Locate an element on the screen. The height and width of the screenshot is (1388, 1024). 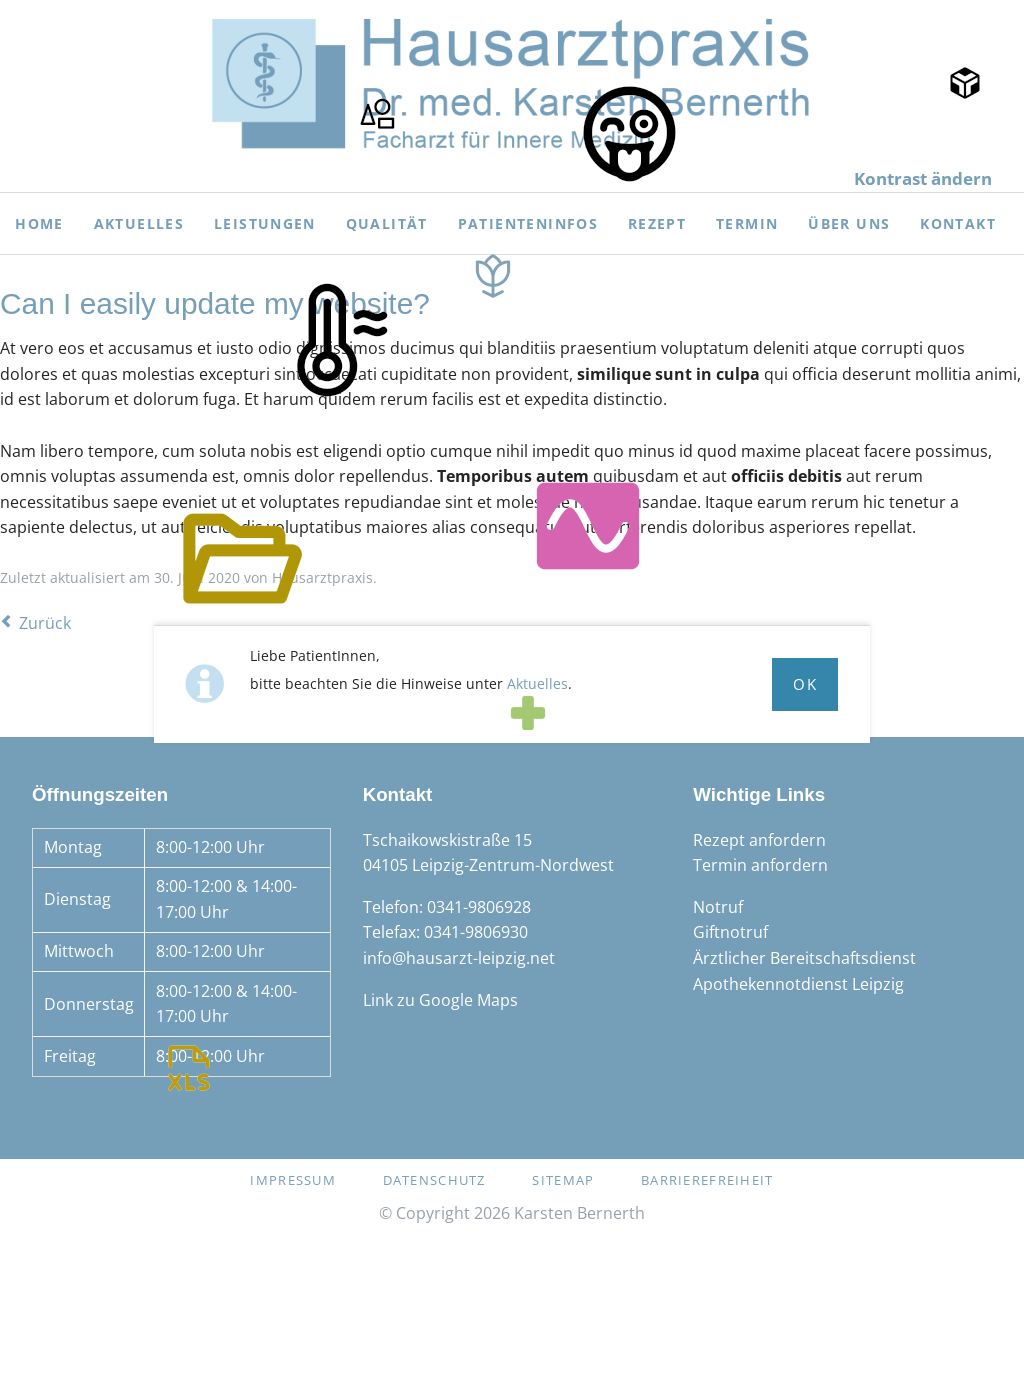
open or view an Excel spreadsheet file is located at coordinates (189, 1070).